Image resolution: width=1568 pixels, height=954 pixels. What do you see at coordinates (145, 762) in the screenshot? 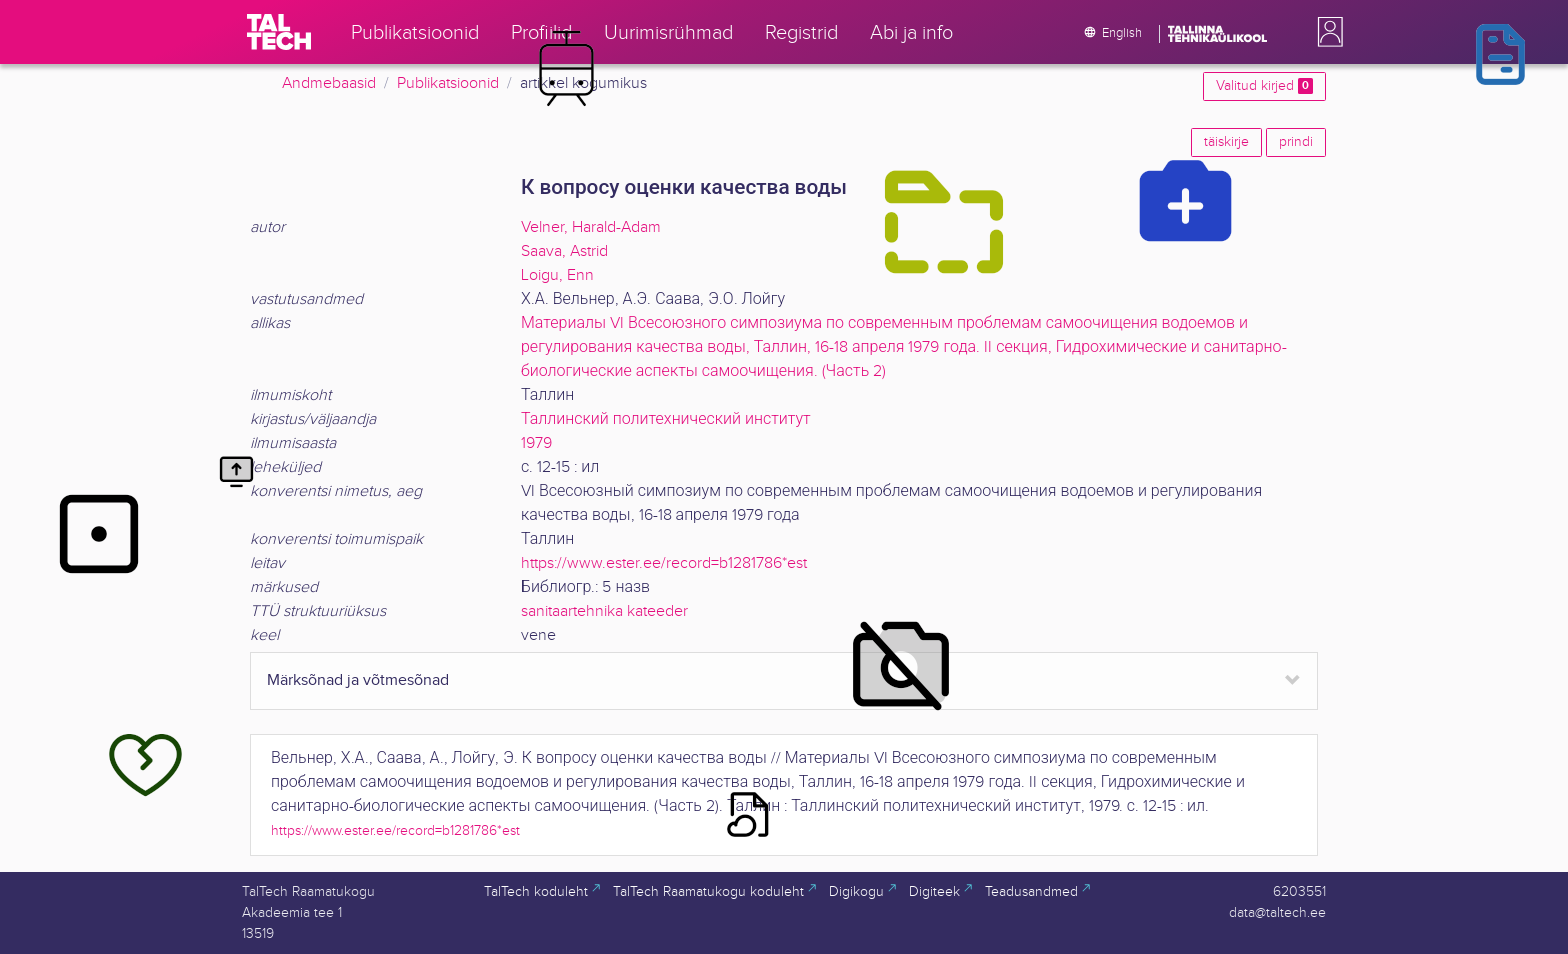
I see `remove from favorites` at bounding box center [145, 762].